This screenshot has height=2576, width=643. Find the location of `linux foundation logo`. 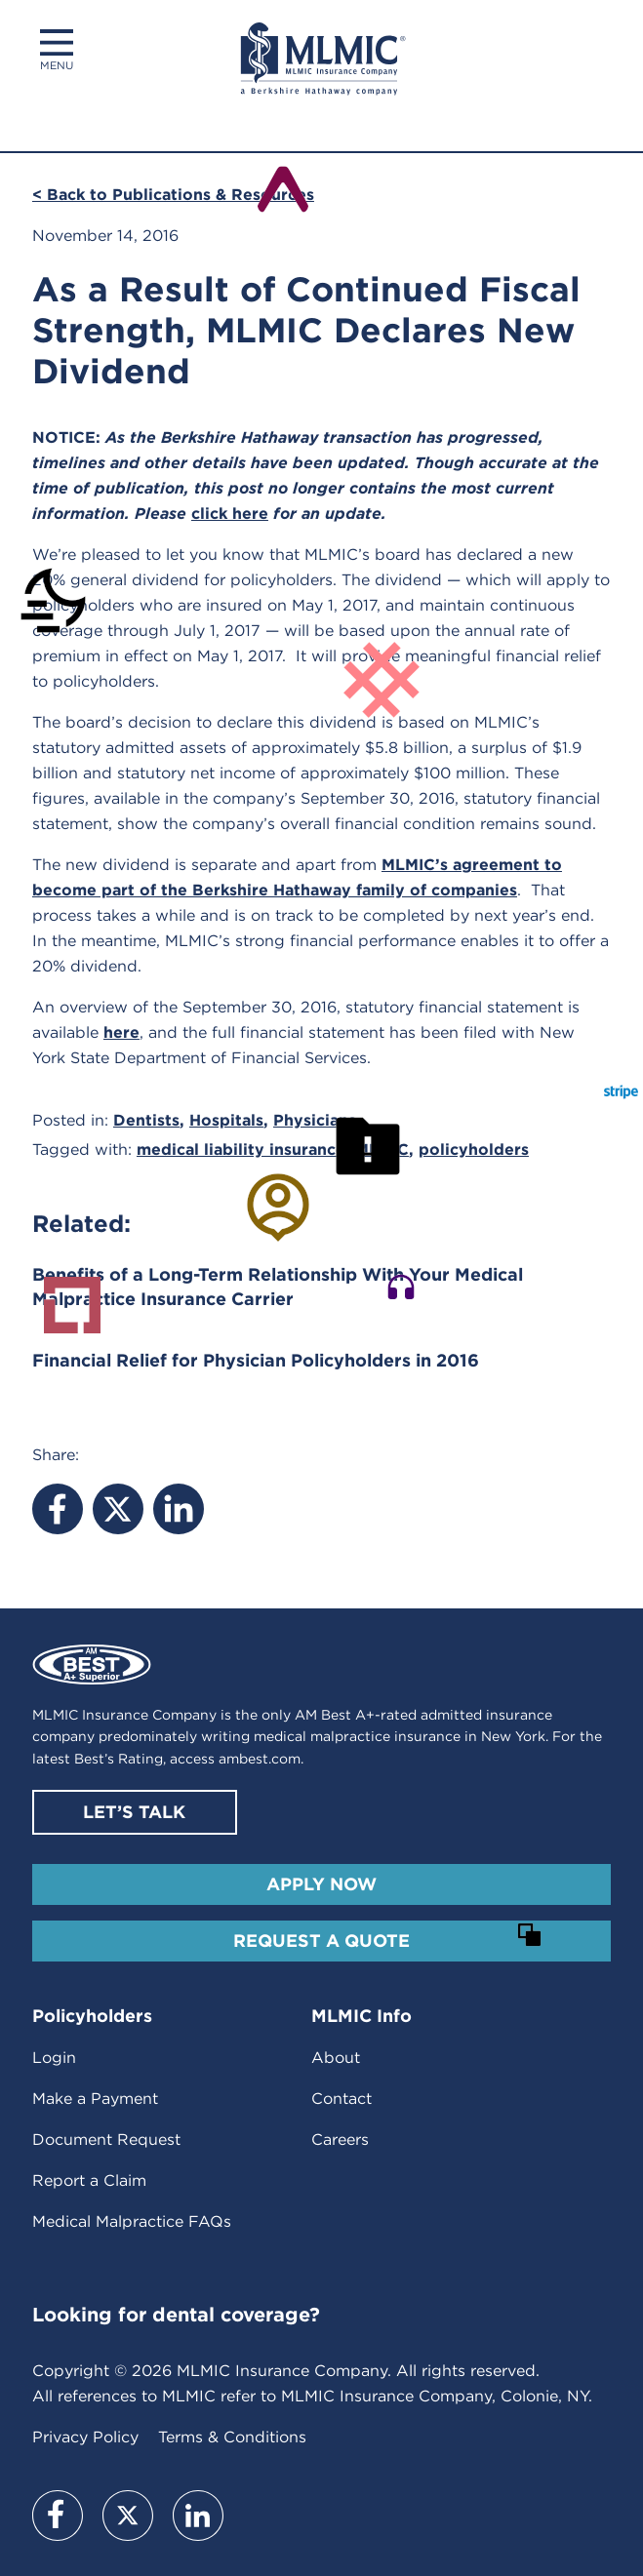

linux foundation logo is located at coordinates (72, 1305).